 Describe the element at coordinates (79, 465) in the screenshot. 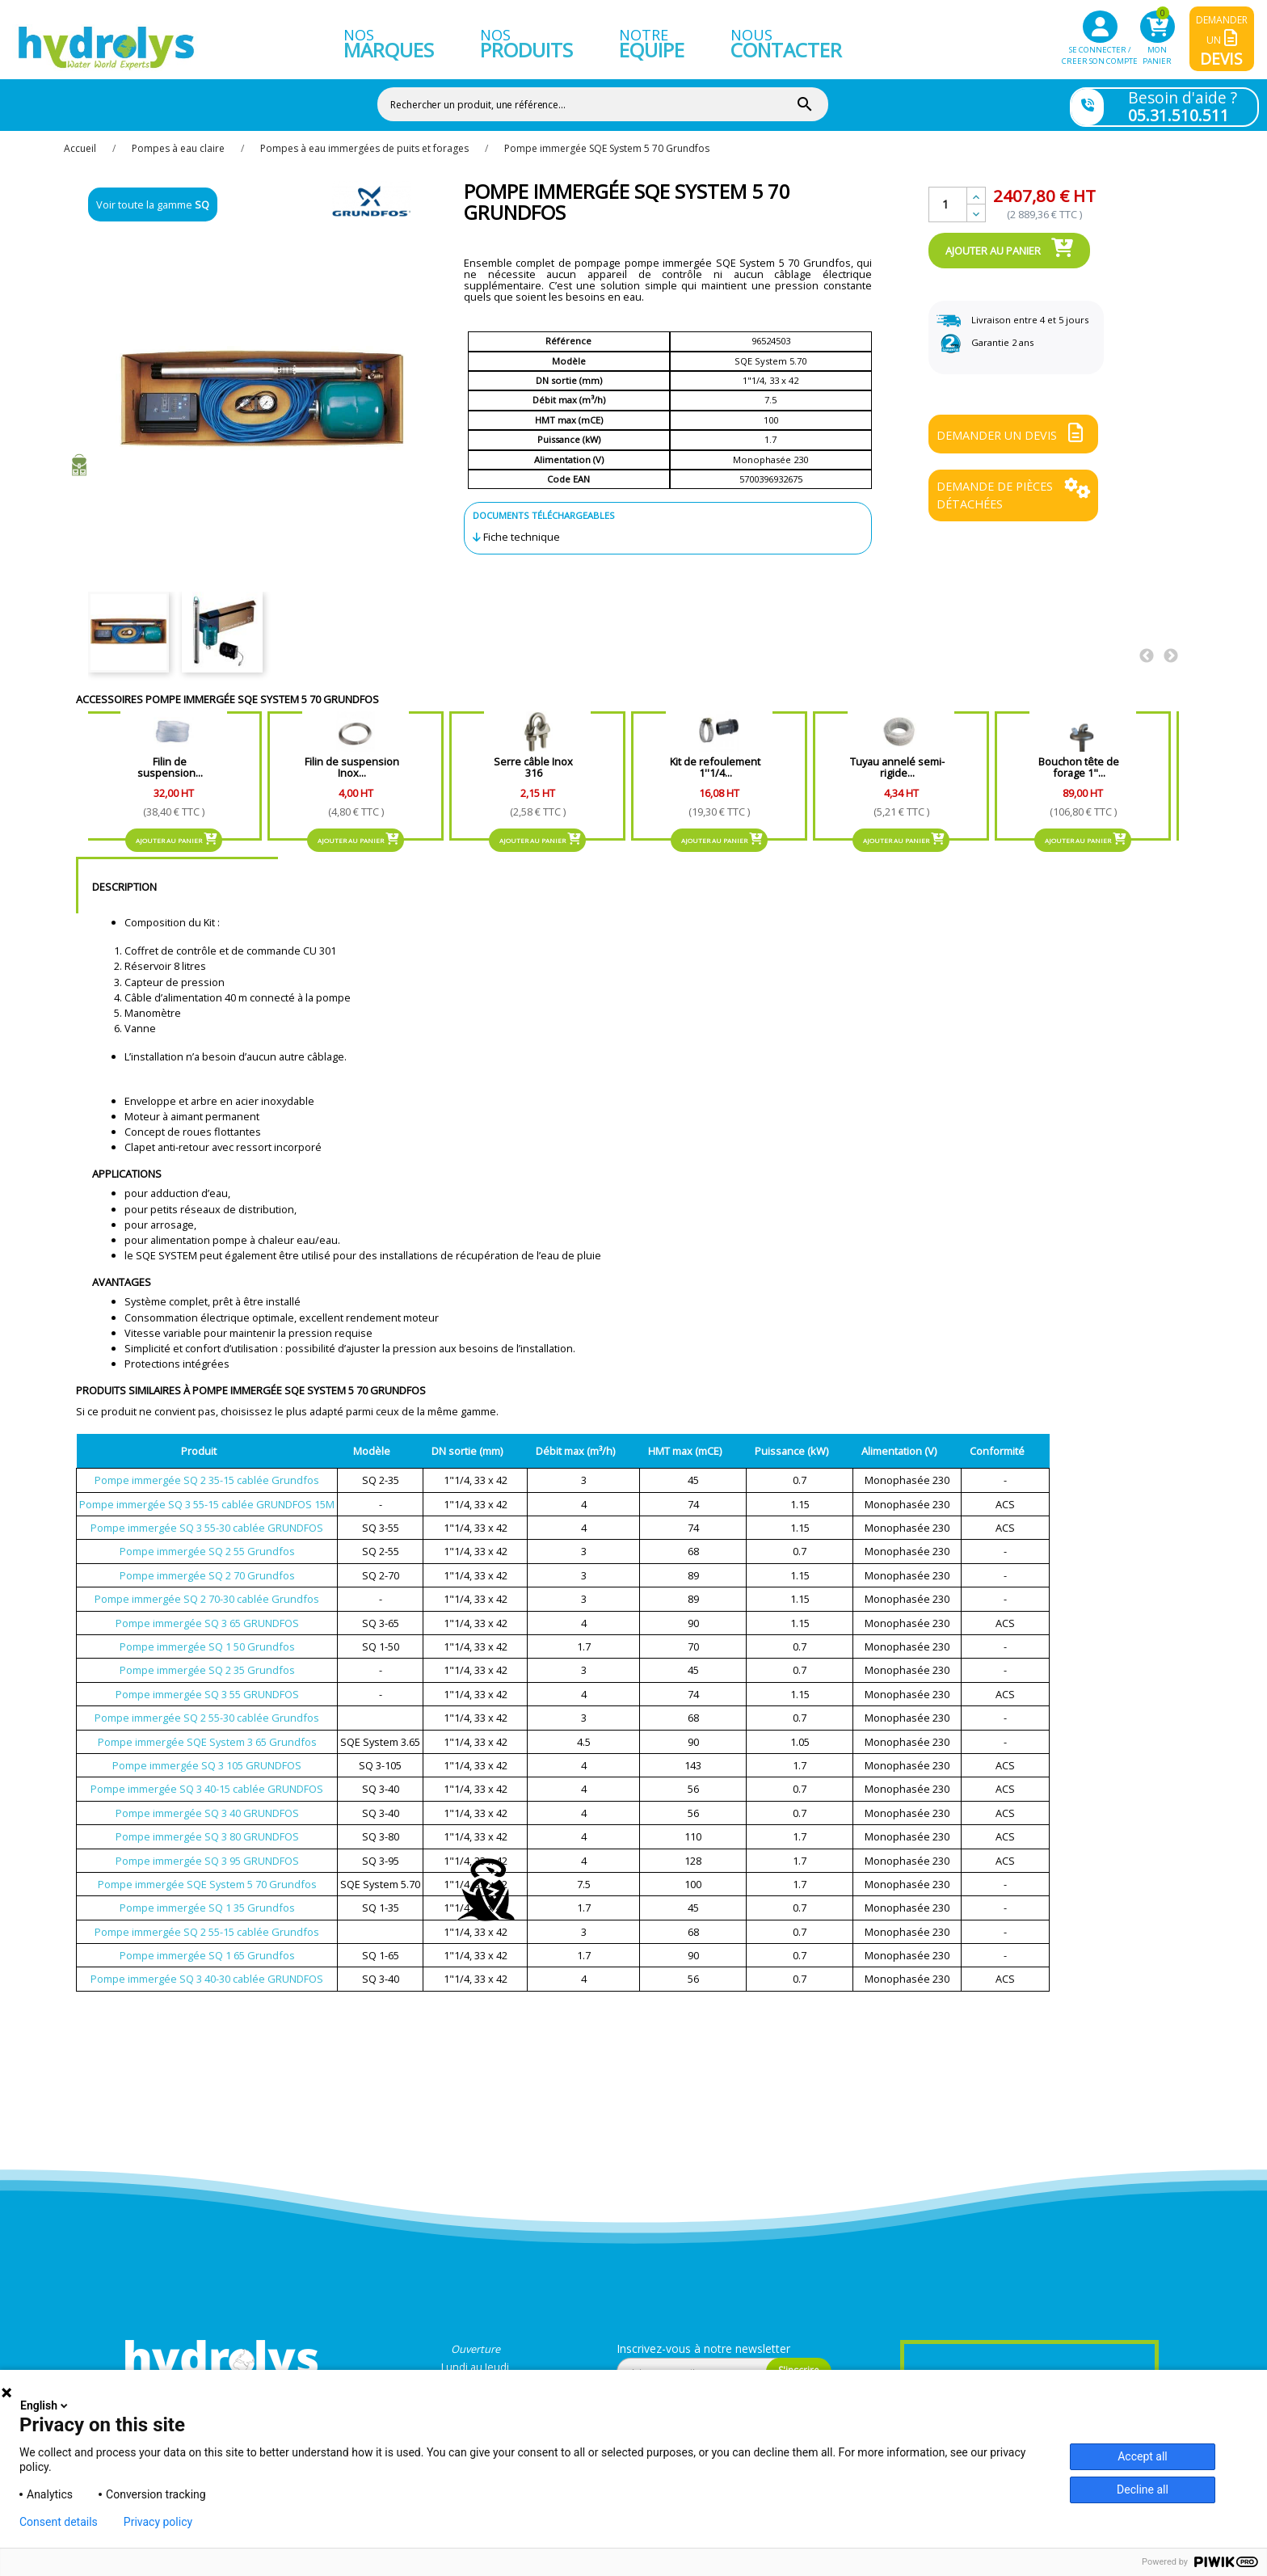

I see `access your inventory or stored items` at that location.